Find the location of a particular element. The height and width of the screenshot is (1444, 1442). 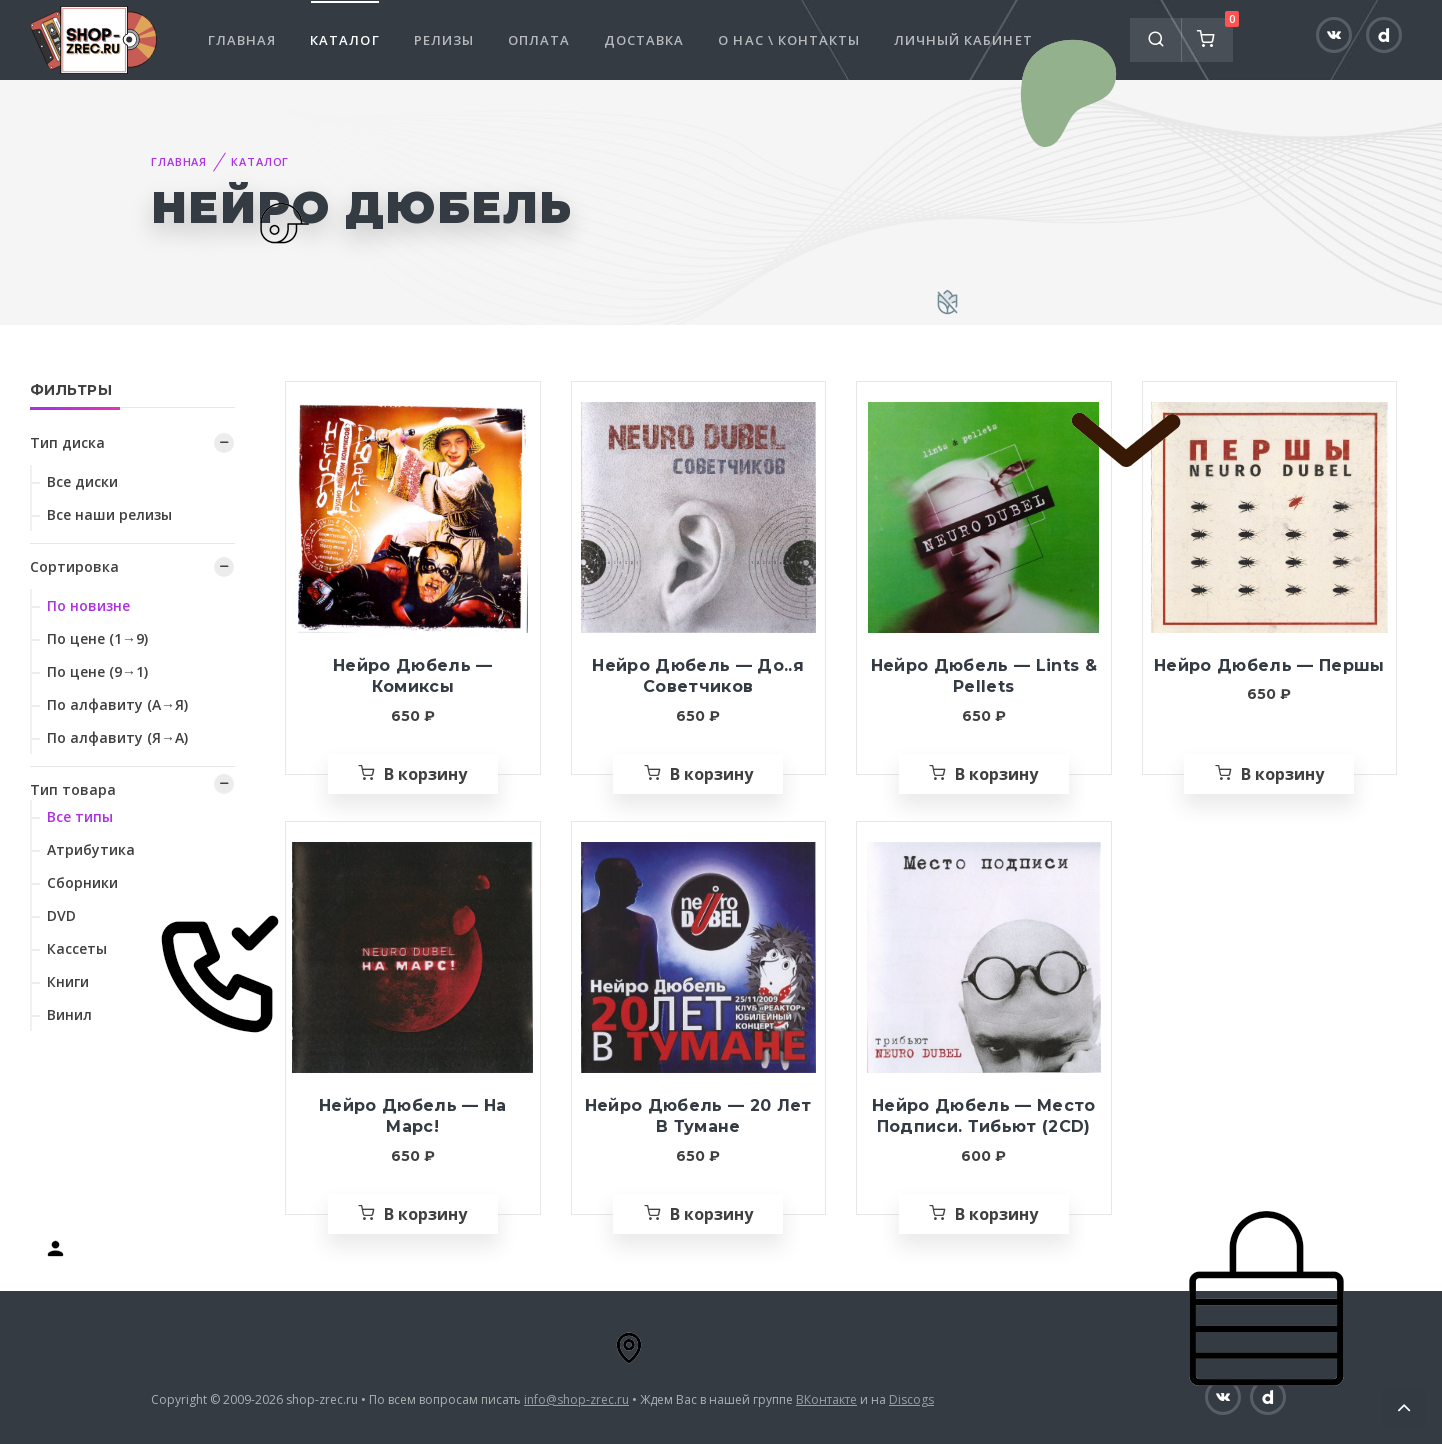

expand dropdown menu or content is located at coordinates (1126, 436).